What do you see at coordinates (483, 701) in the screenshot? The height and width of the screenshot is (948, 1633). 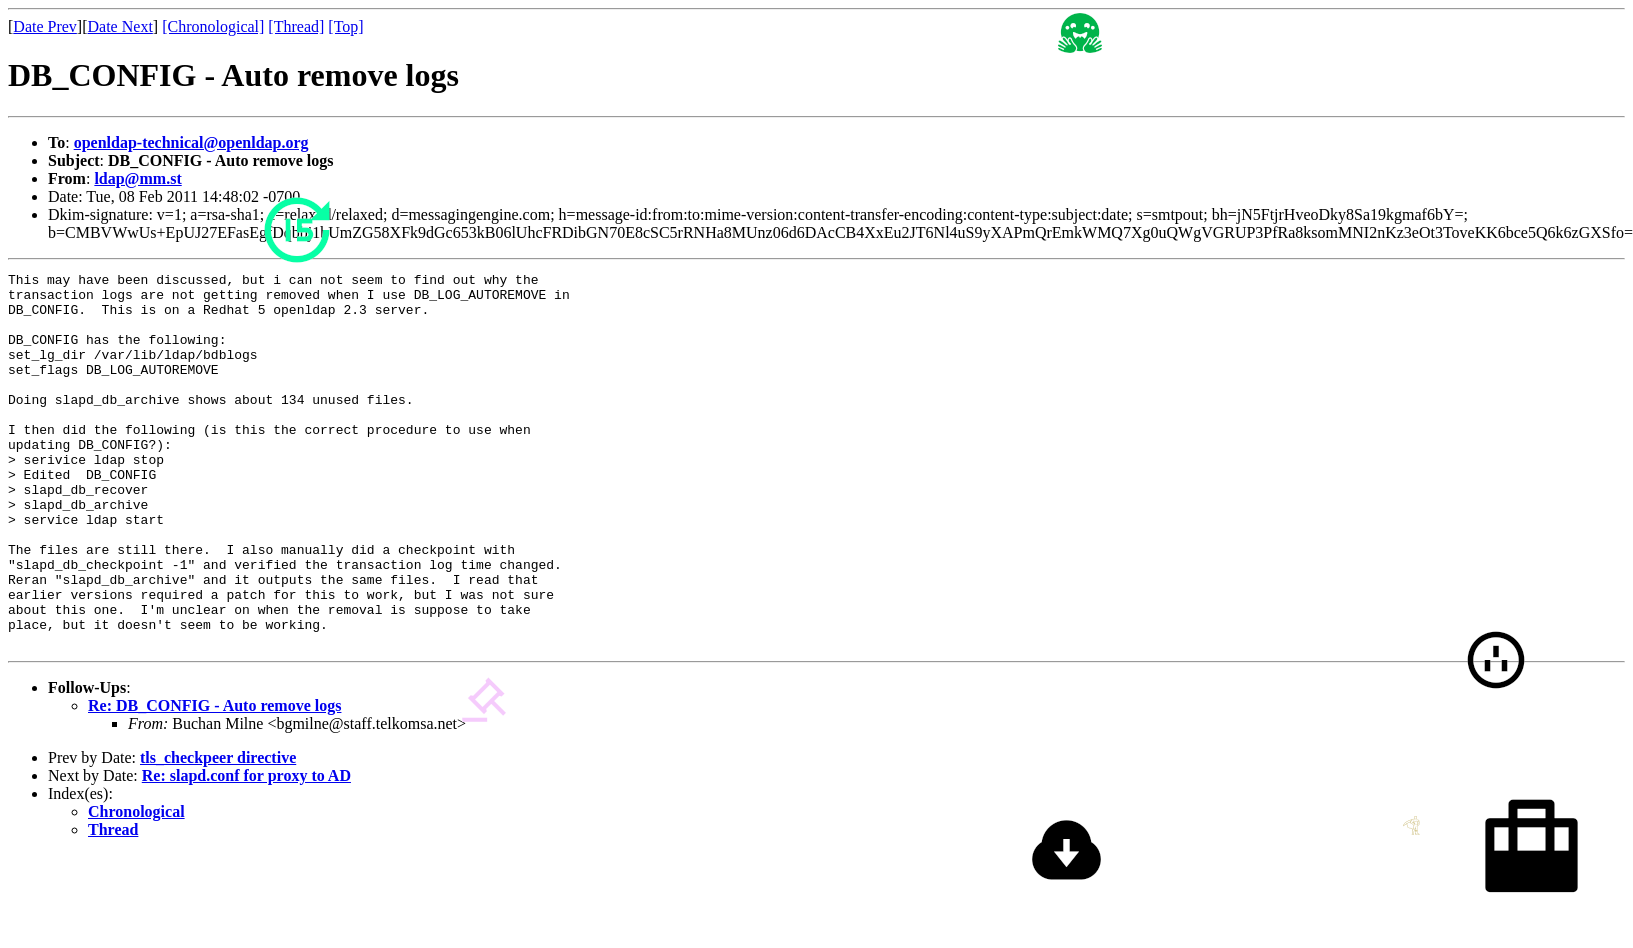 I see `place a bid on an item` at bounding box center [483, 701].